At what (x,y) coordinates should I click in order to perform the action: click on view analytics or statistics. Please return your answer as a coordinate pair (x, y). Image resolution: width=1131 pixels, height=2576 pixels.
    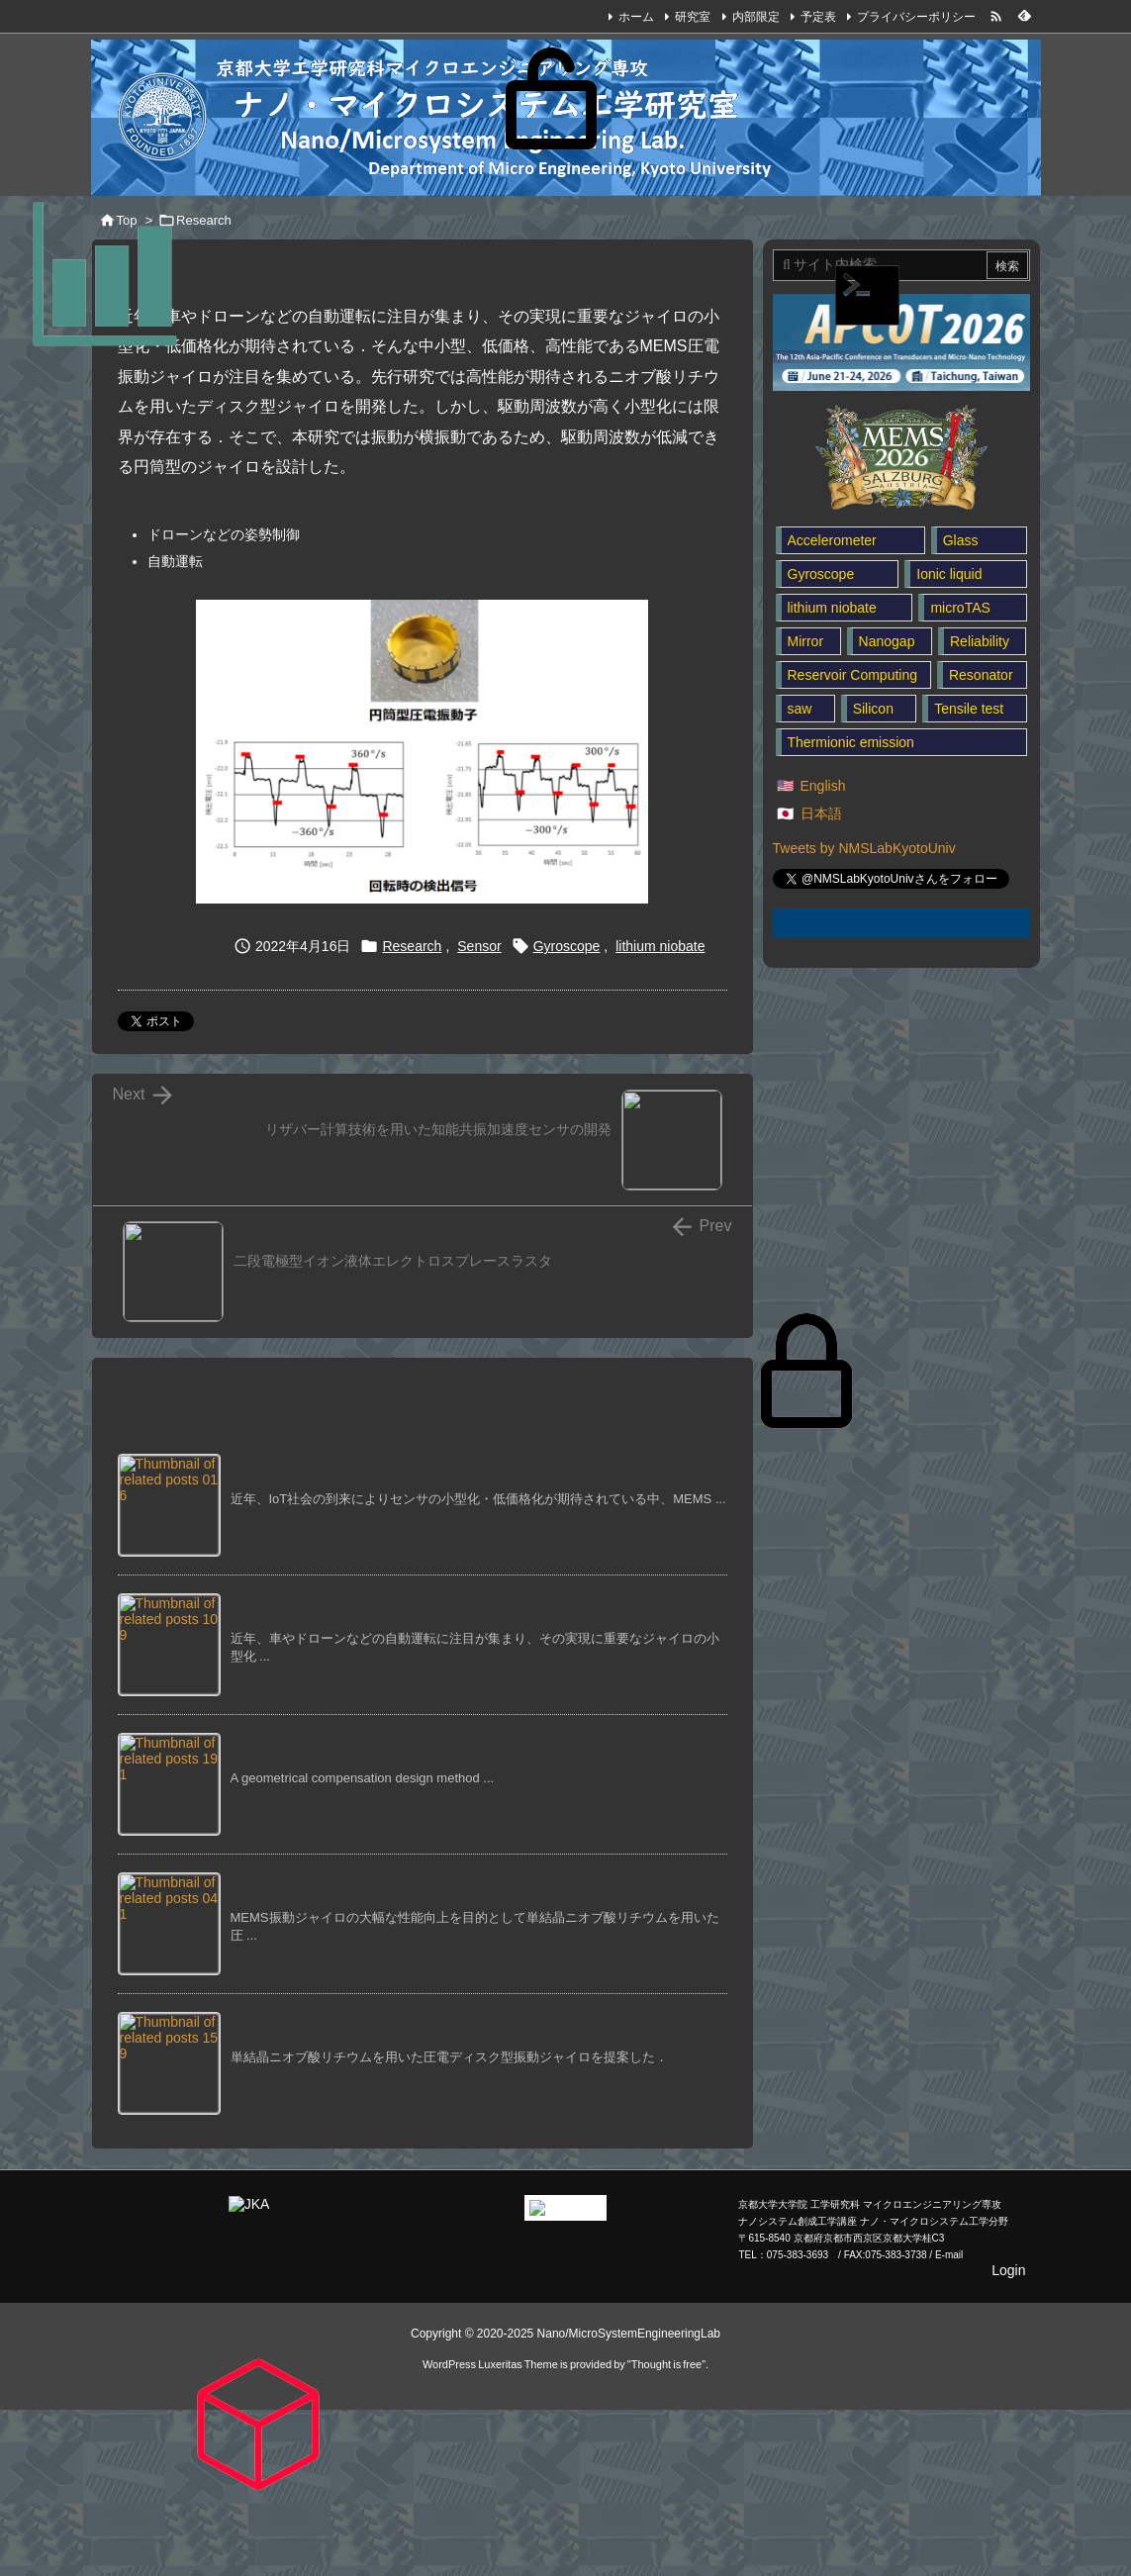
    Looking at the image, I should click on (105, 274).